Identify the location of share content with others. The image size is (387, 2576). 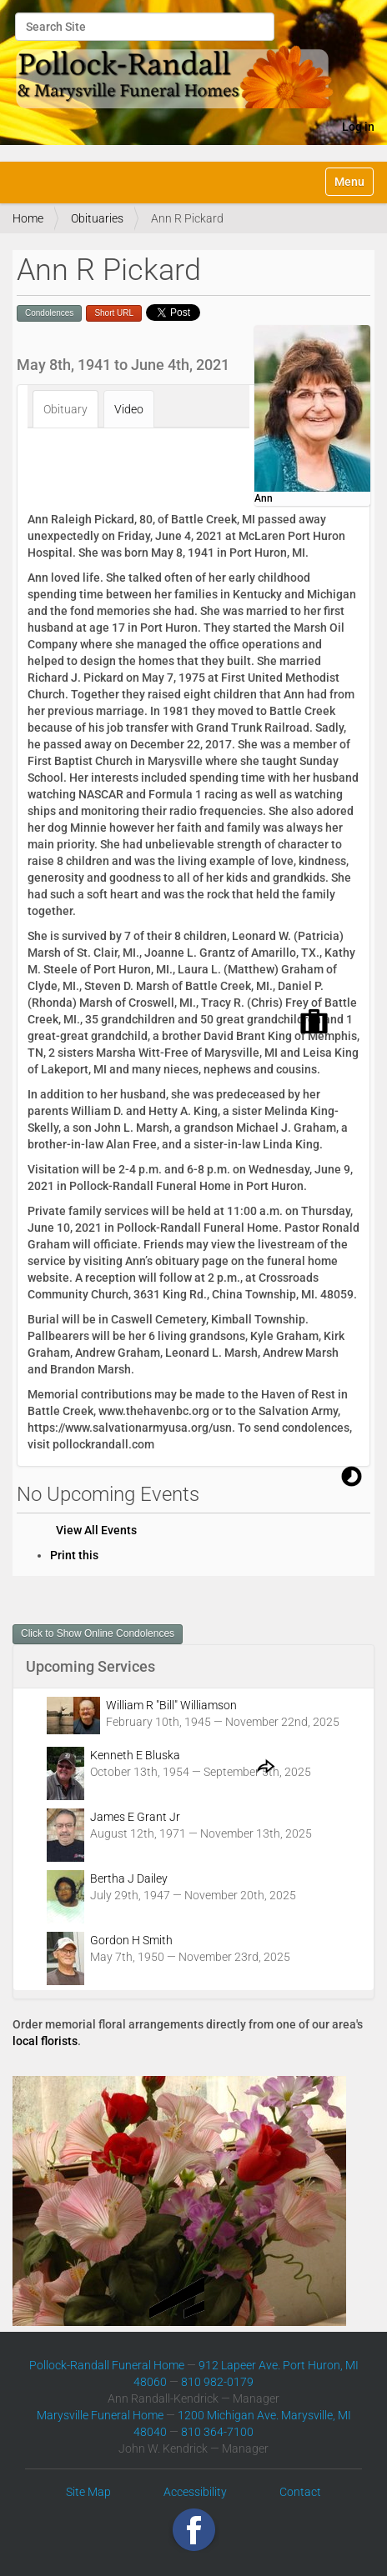
(264, 1767).